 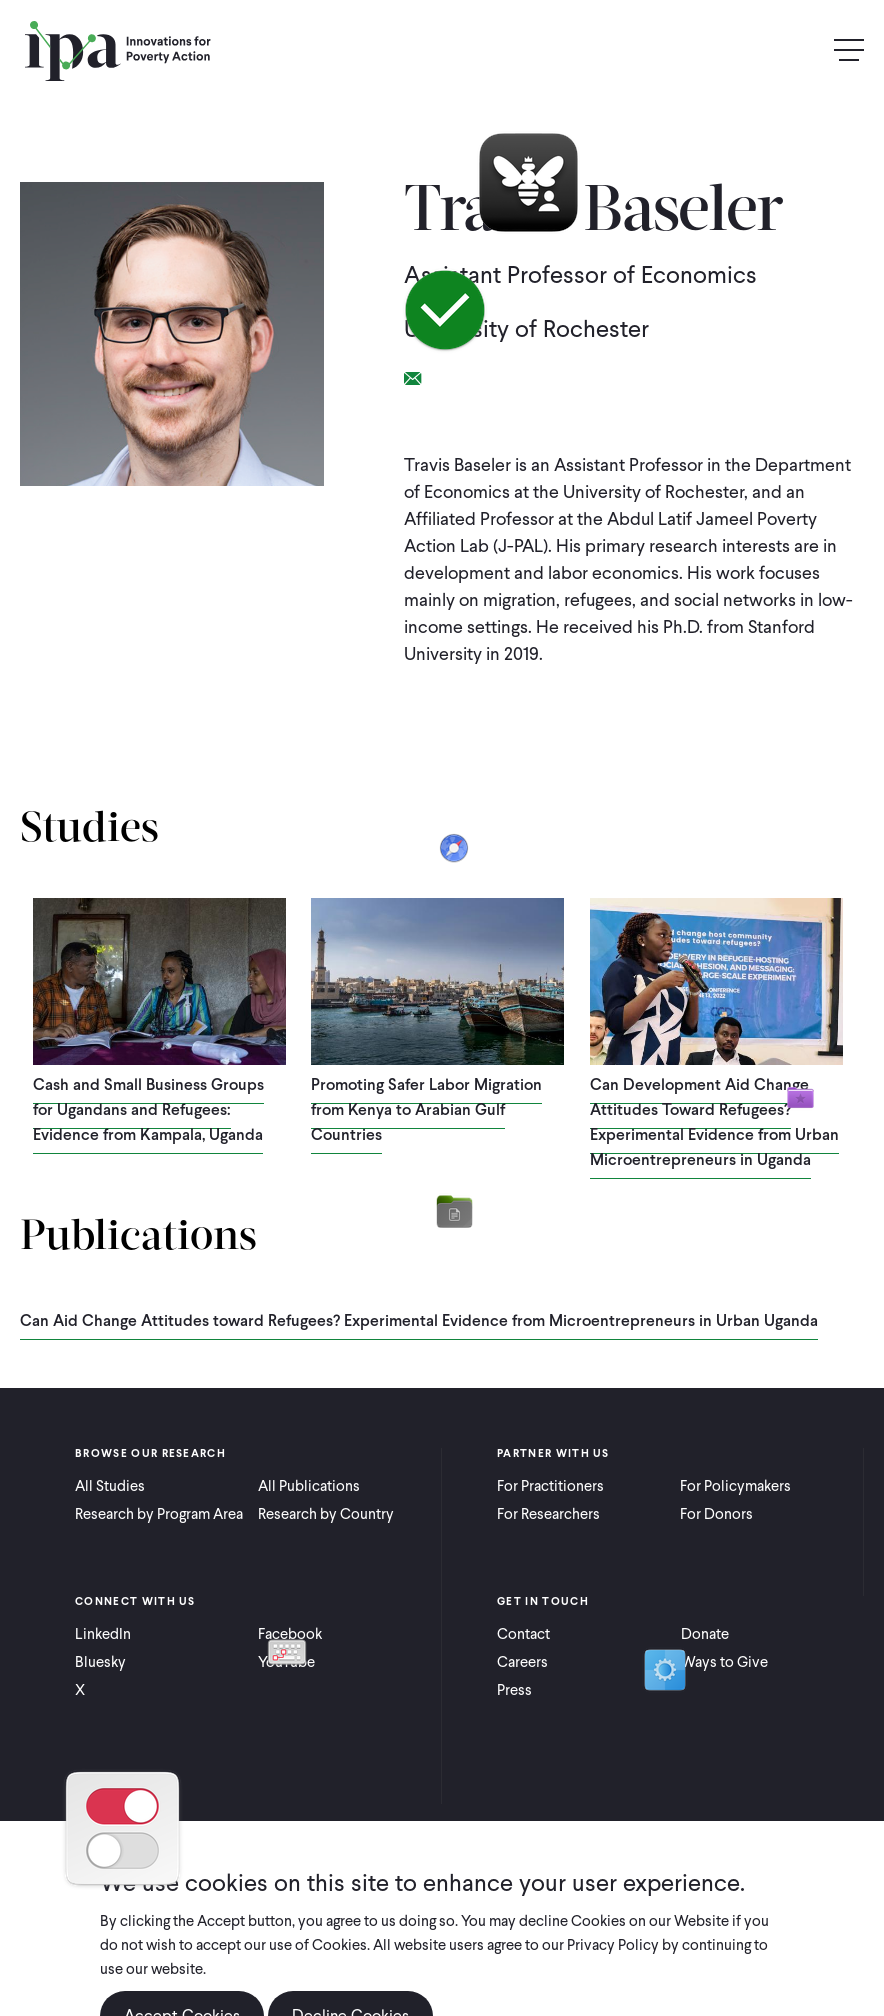 I want to click on open your documents folder, so click(x=454, y=1211).